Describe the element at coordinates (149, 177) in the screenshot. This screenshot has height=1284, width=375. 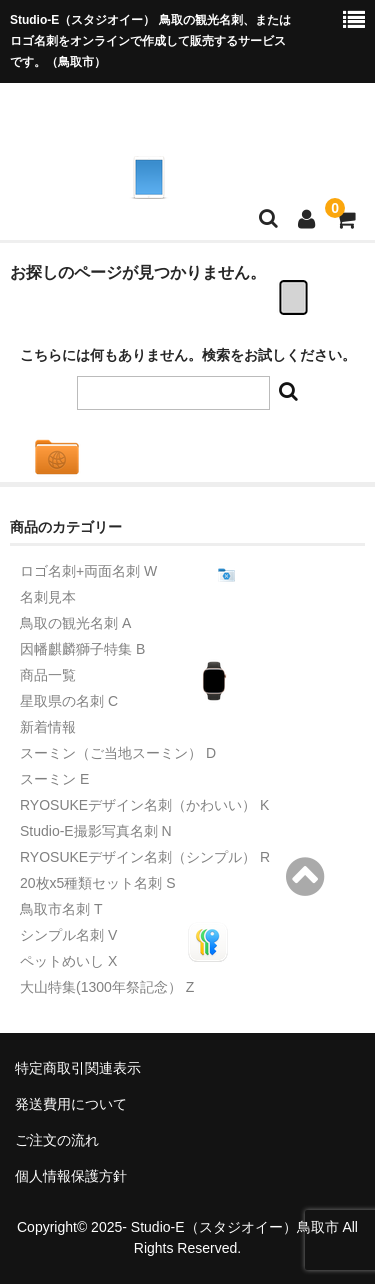
I see `iPad Pro 9.7" device with cellular connectivity` at that location.